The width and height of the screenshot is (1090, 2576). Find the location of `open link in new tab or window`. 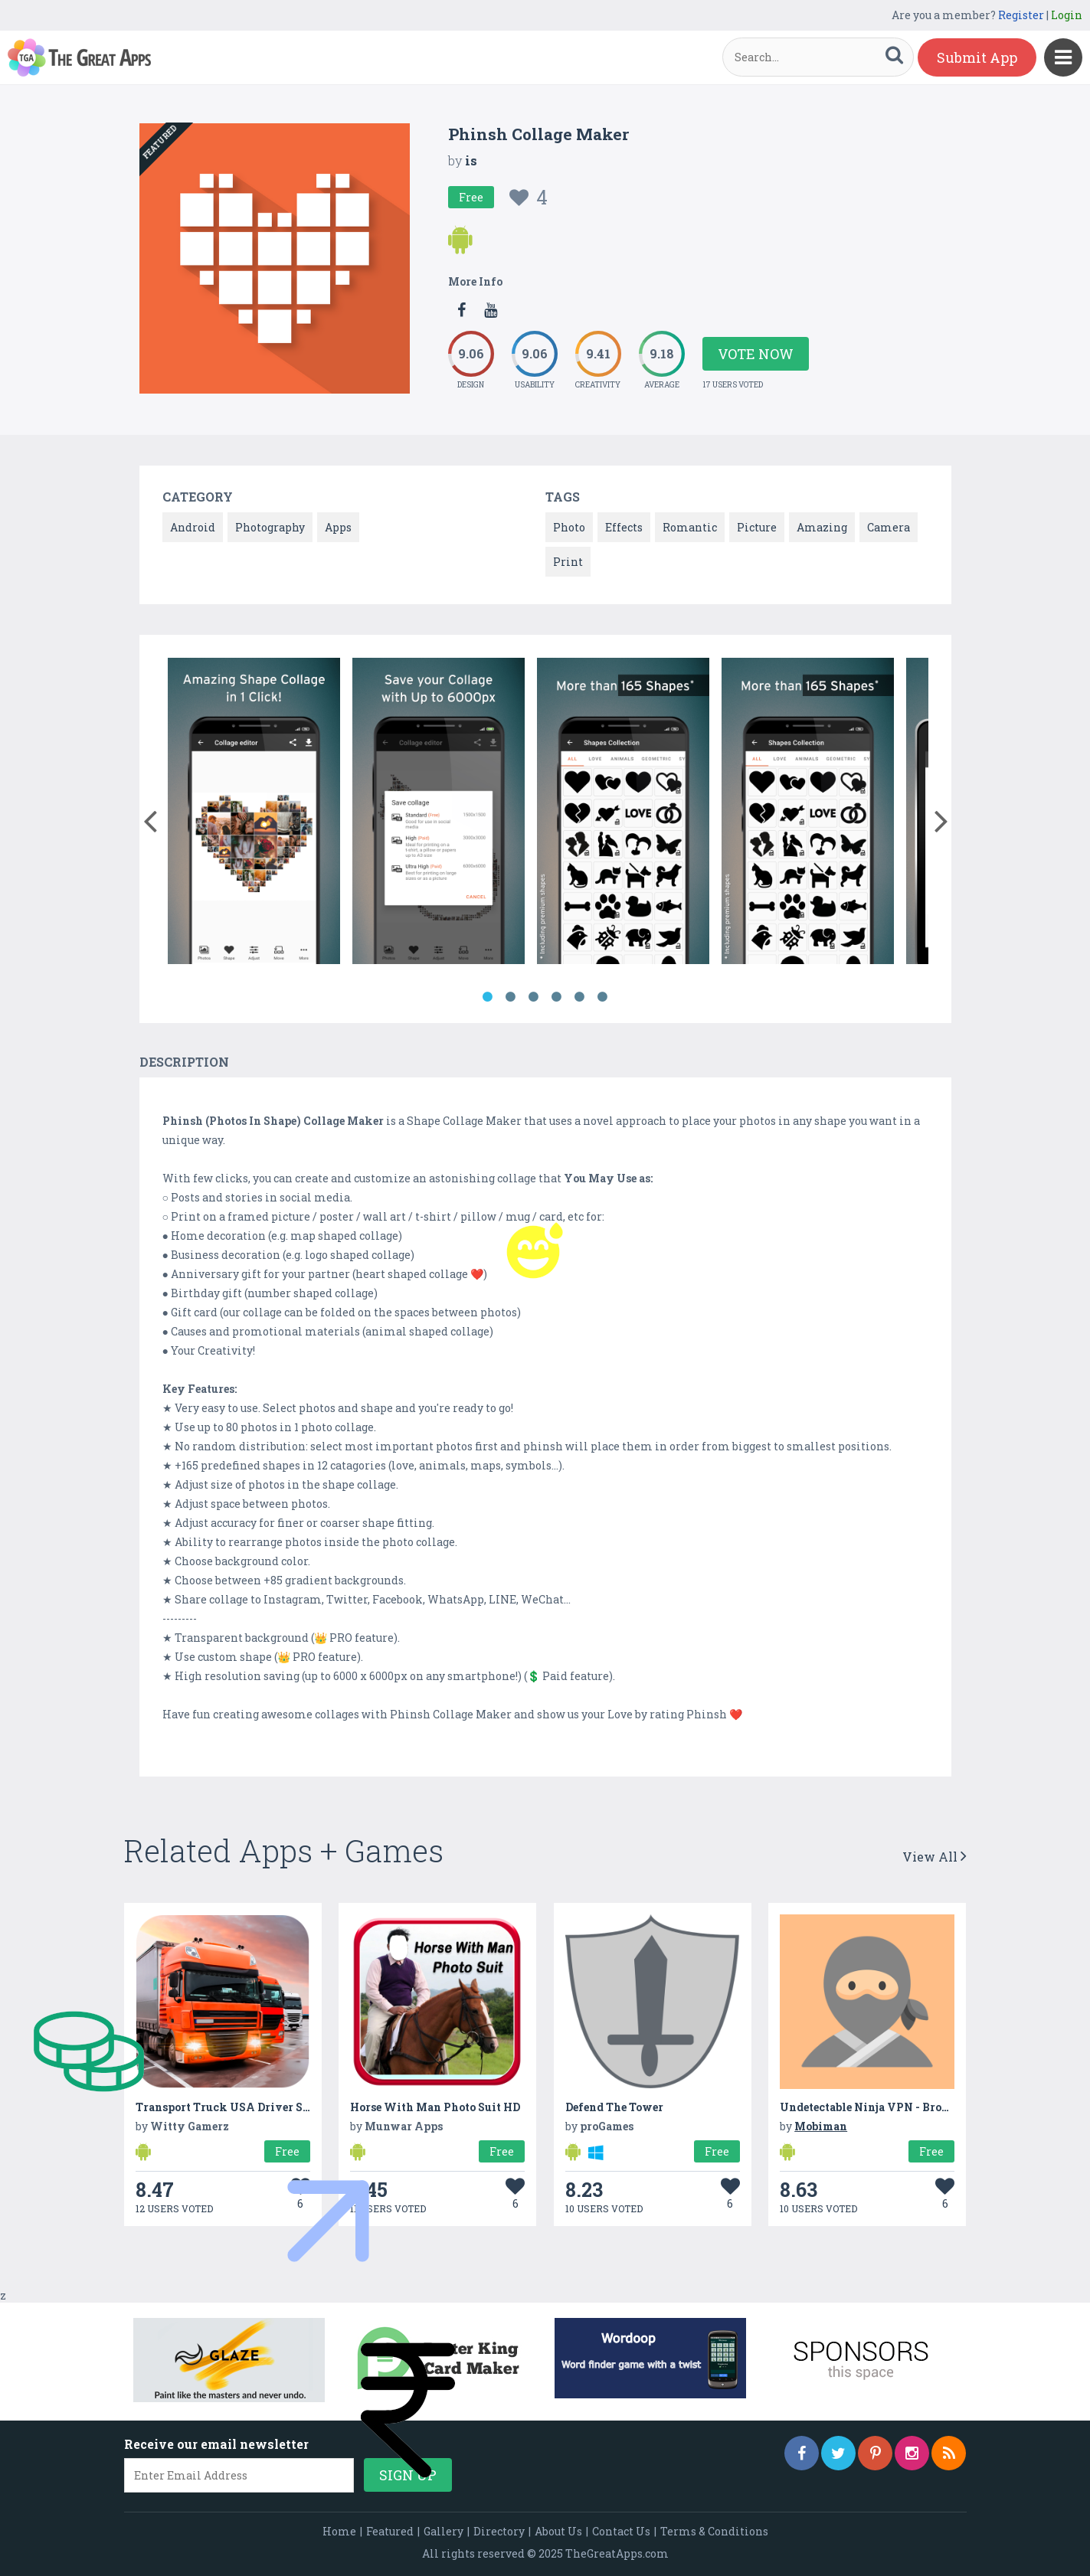

open link in new tab or window is located at coordinates (328, 2221).